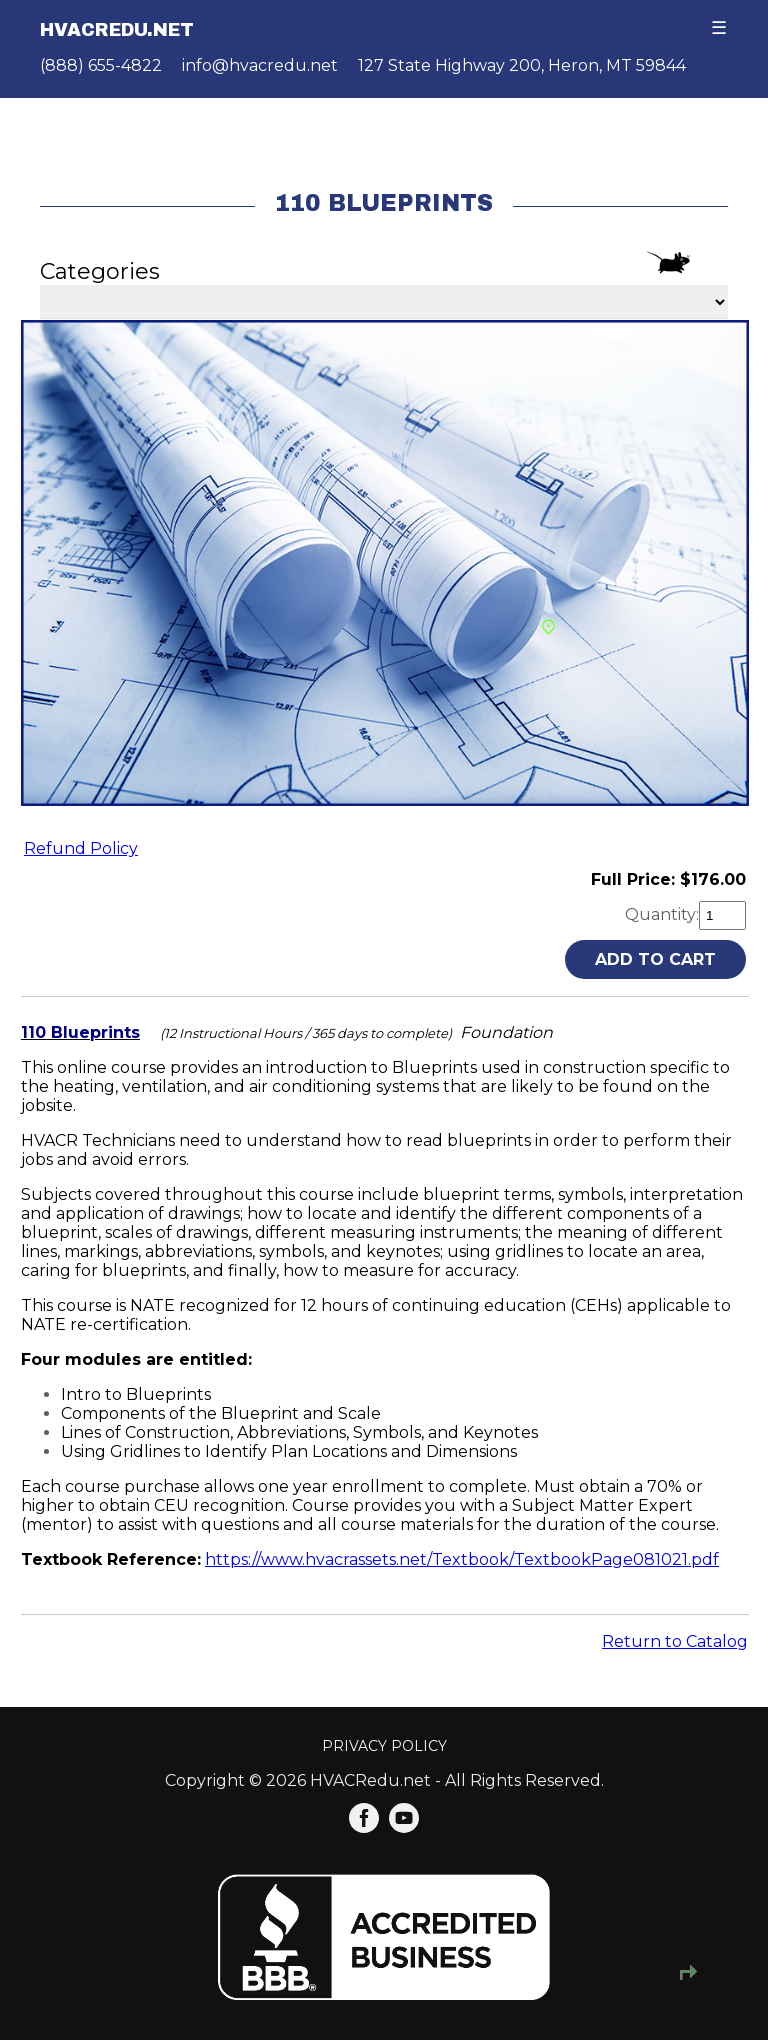 The image size is (768, 2040). I want to click on share or forward content, so click(687, 1972).